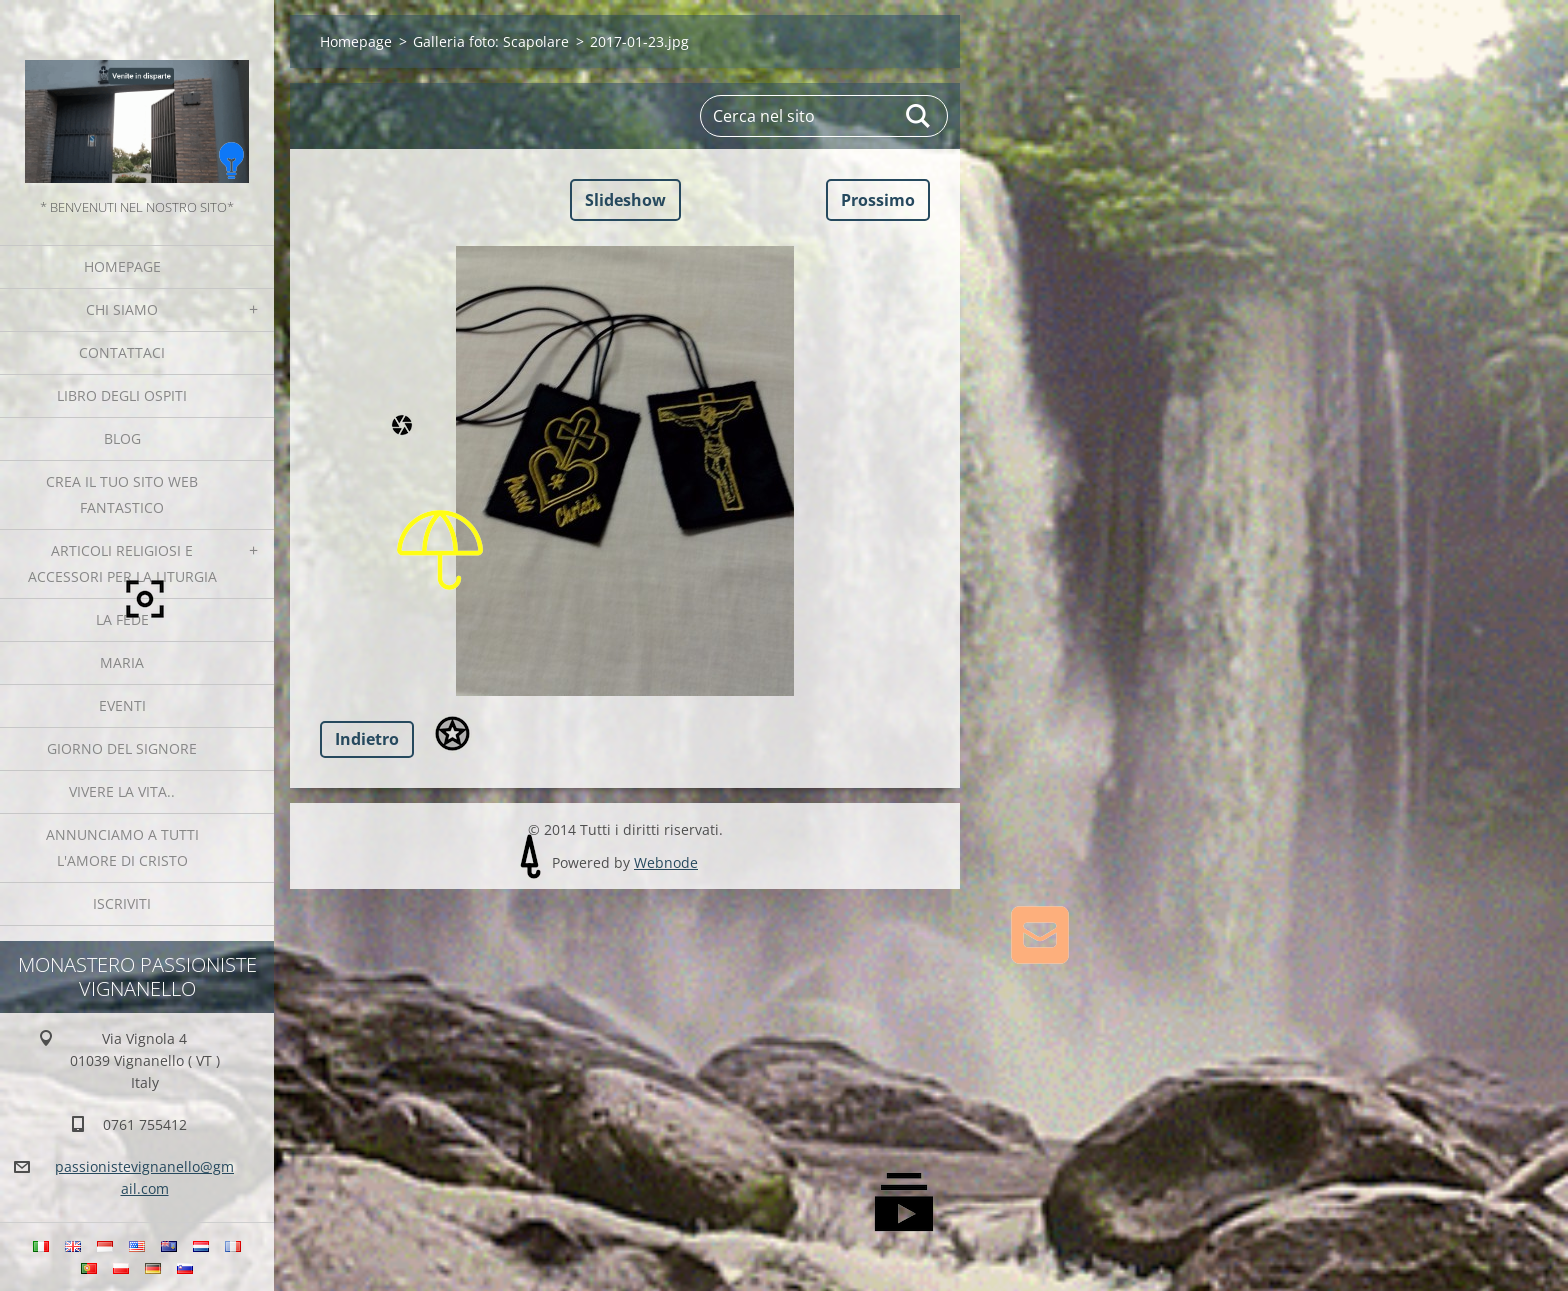 The height and width of the screenshot is (1291, 1568). Describe the element at coordinates (231, 160) in the screenshot. I see `view tips or suggestions` at that location.